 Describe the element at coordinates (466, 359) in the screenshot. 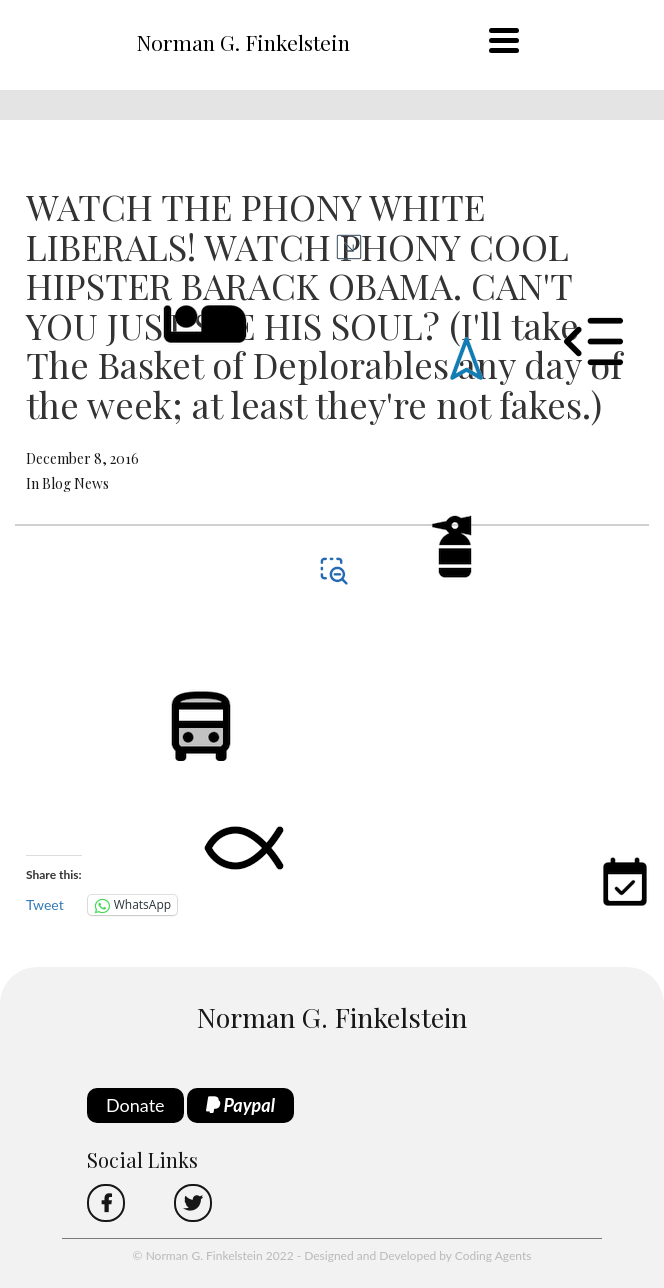

I see `navigate to current destination` at that location.